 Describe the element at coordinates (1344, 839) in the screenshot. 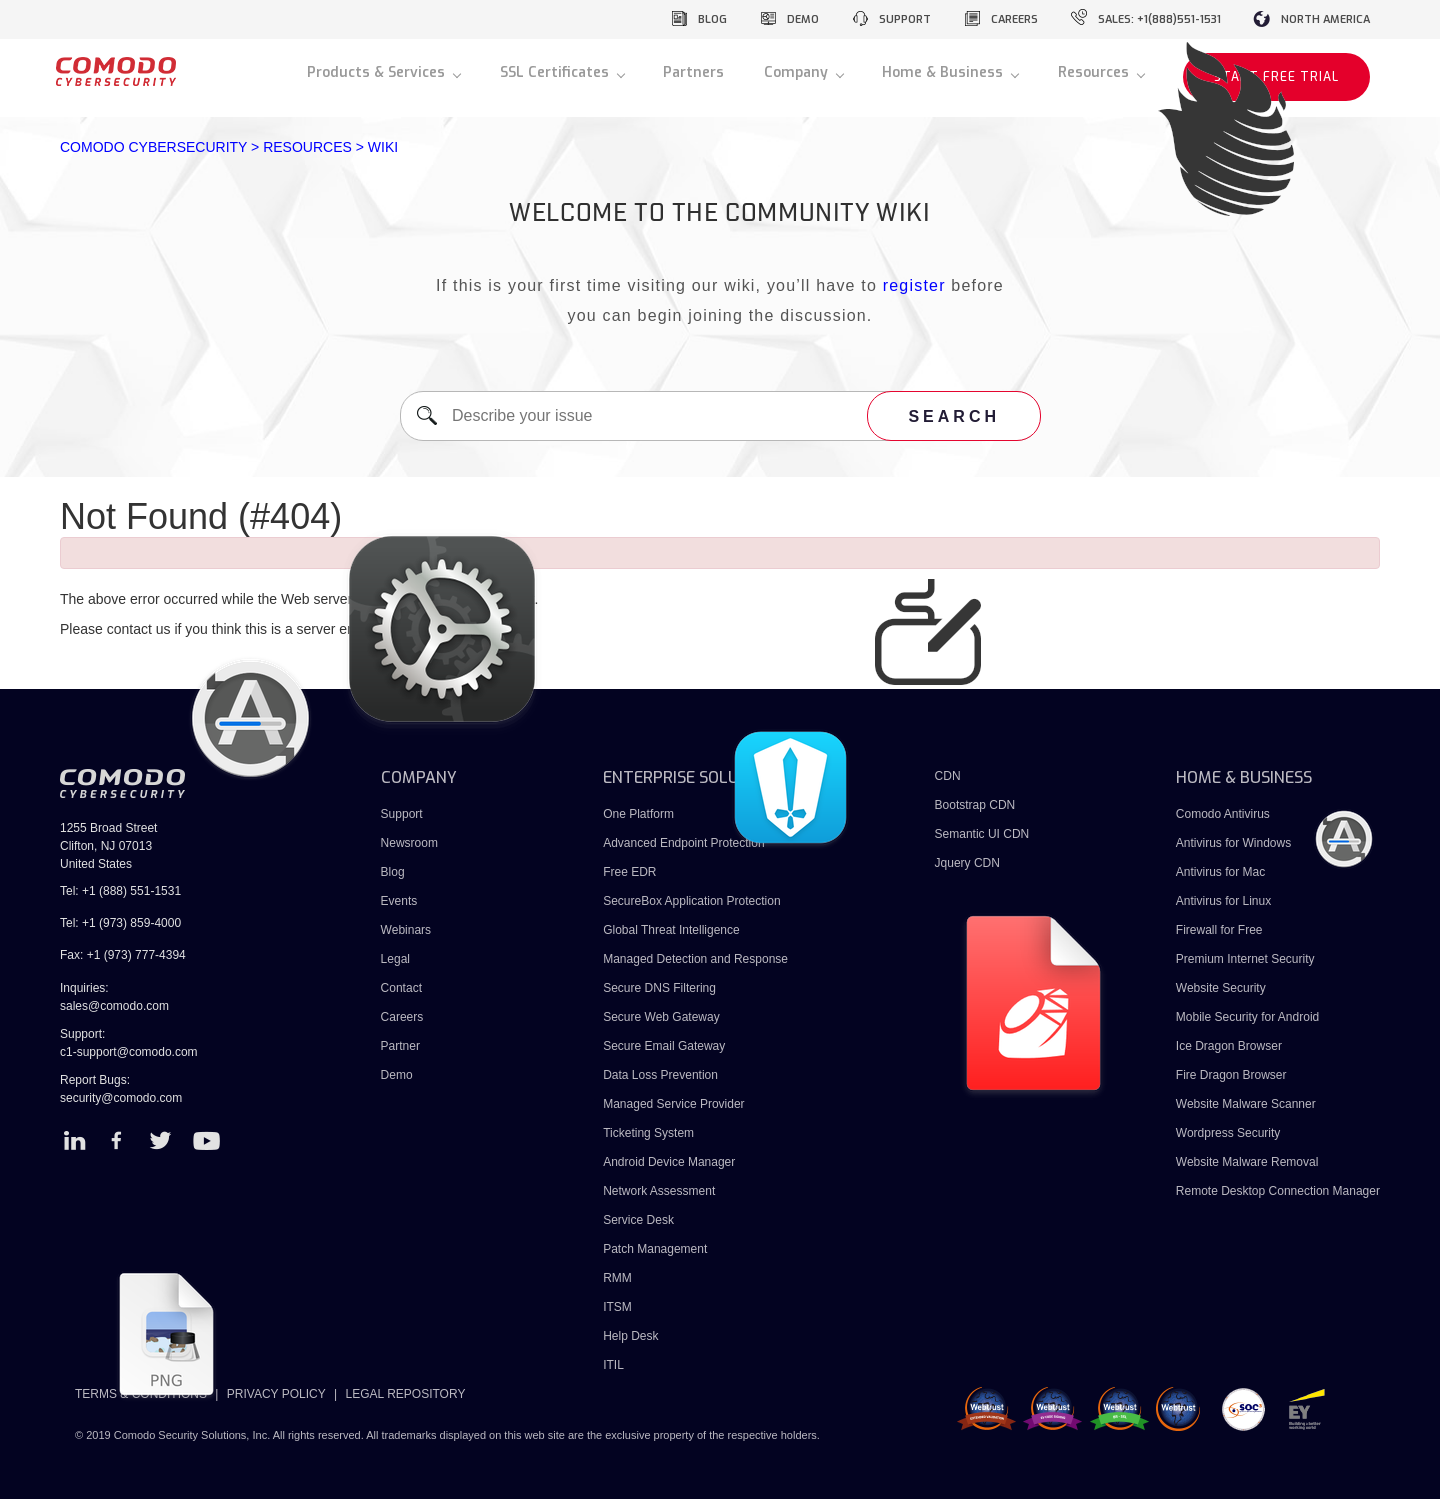

I see `open the software update manager` at that location.